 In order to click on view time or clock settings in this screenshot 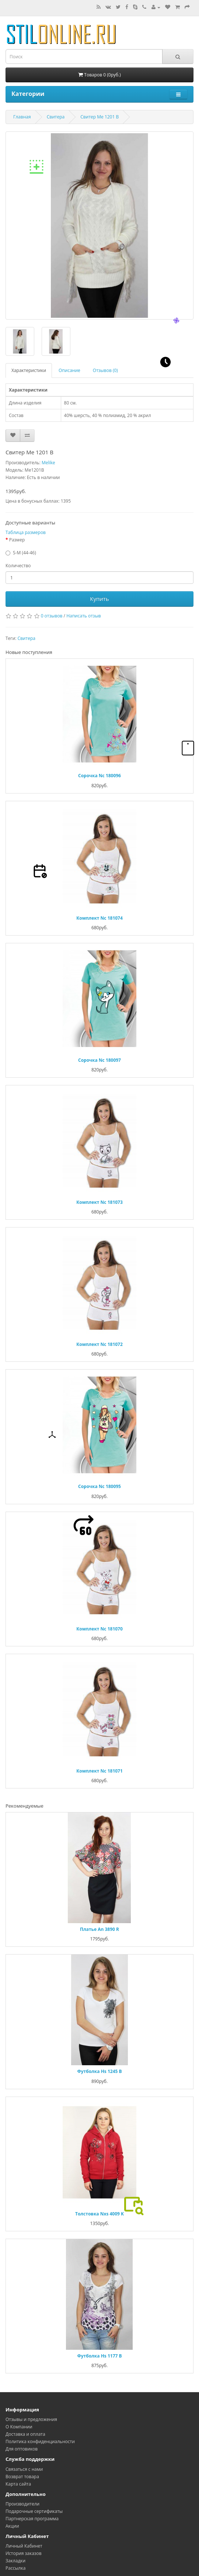, I will do `click(165, 362)`.